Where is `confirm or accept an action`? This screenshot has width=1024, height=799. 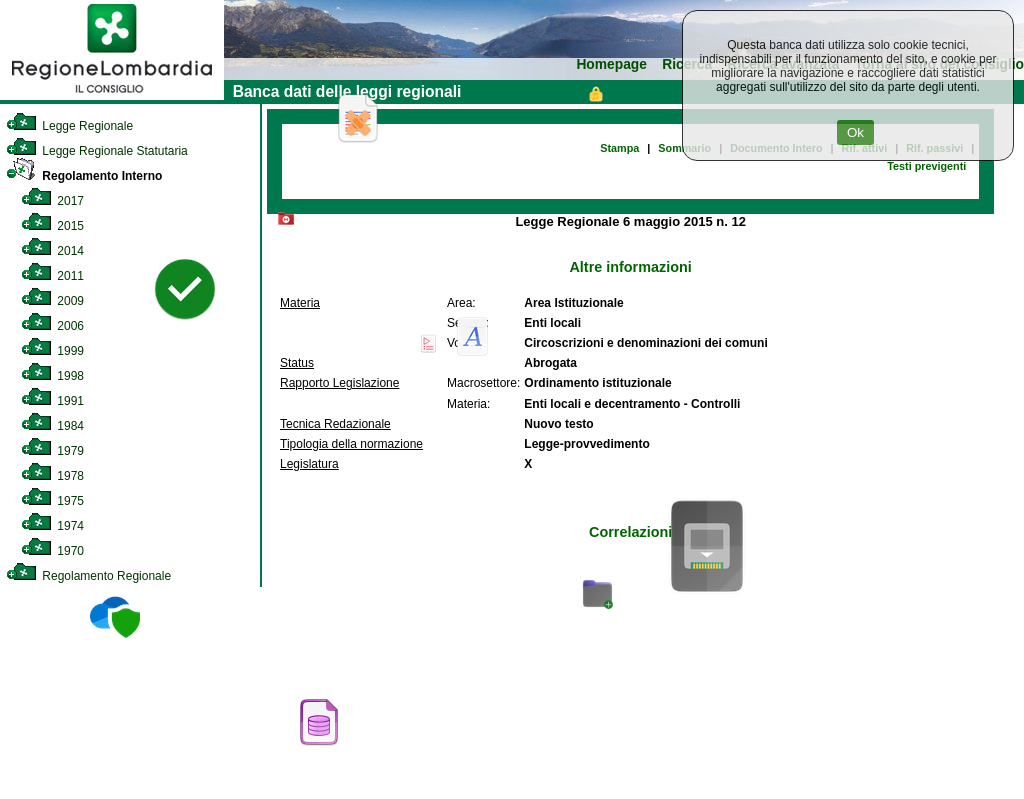
confirm or accept an action is located at coordinates (185, 289).